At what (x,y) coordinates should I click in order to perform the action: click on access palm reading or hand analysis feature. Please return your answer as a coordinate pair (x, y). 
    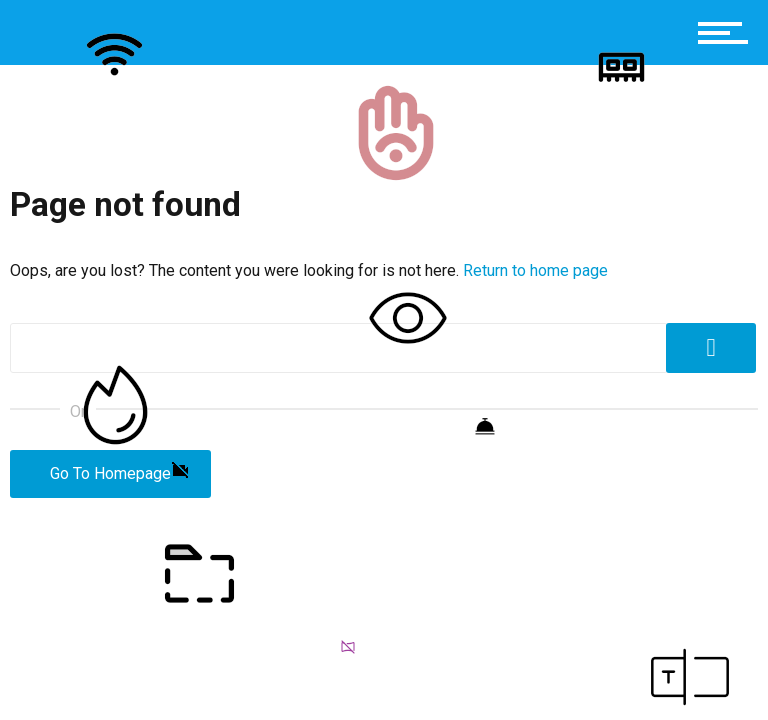
    Looking at the image, I should click on (396, 133).